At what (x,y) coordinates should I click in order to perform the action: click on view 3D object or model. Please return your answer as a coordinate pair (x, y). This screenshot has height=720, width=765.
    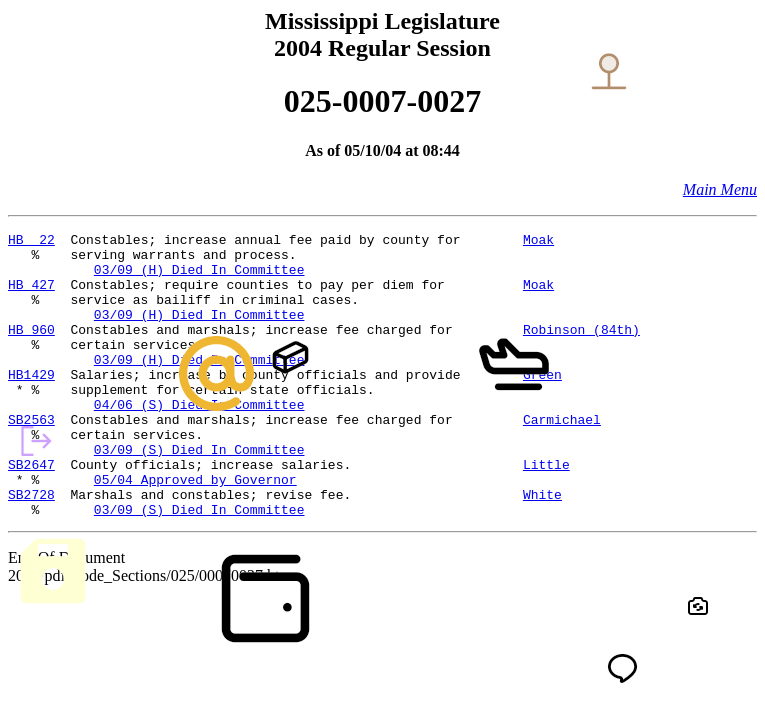
    Looking at the image, I should click on (290, 355).